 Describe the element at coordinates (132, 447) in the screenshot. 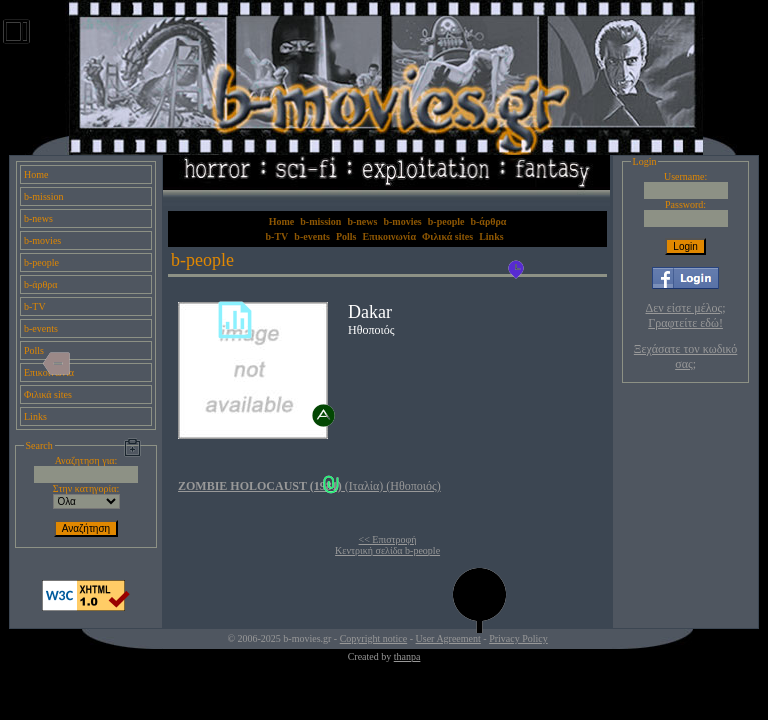

I see `view medical records or health dossier` at that location.